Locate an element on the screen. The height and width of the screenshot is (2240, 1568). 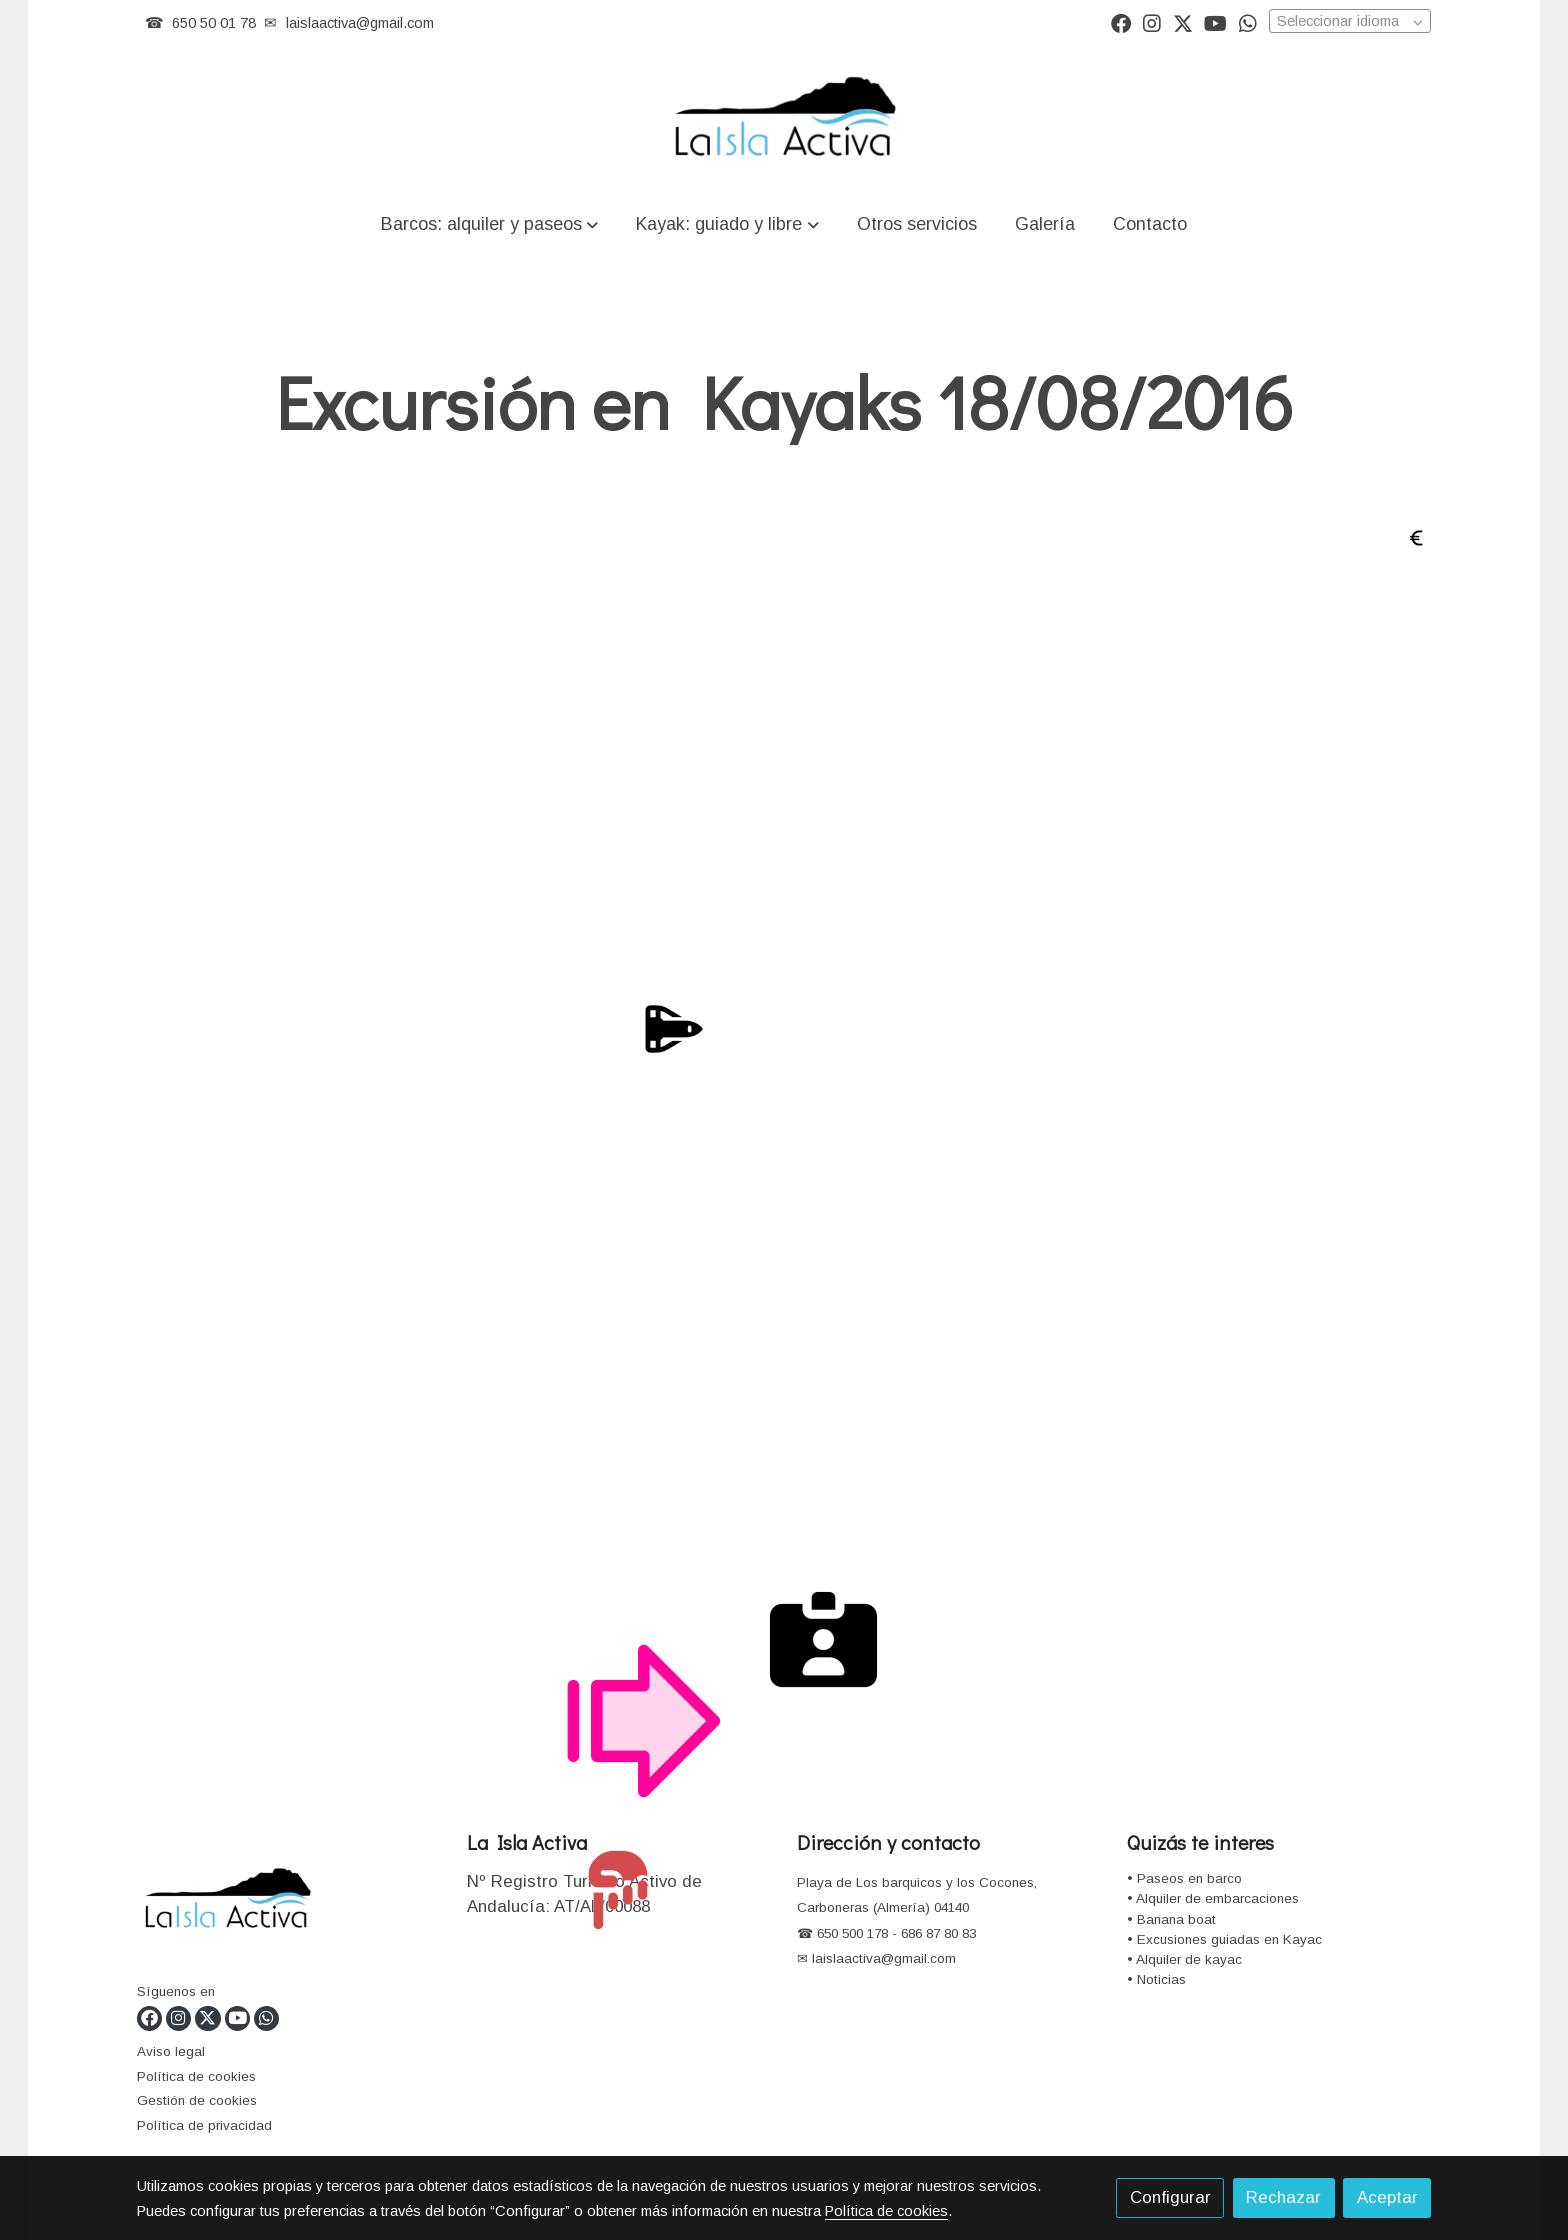
scroll down or view content below is located at coordinates (618, 1890).